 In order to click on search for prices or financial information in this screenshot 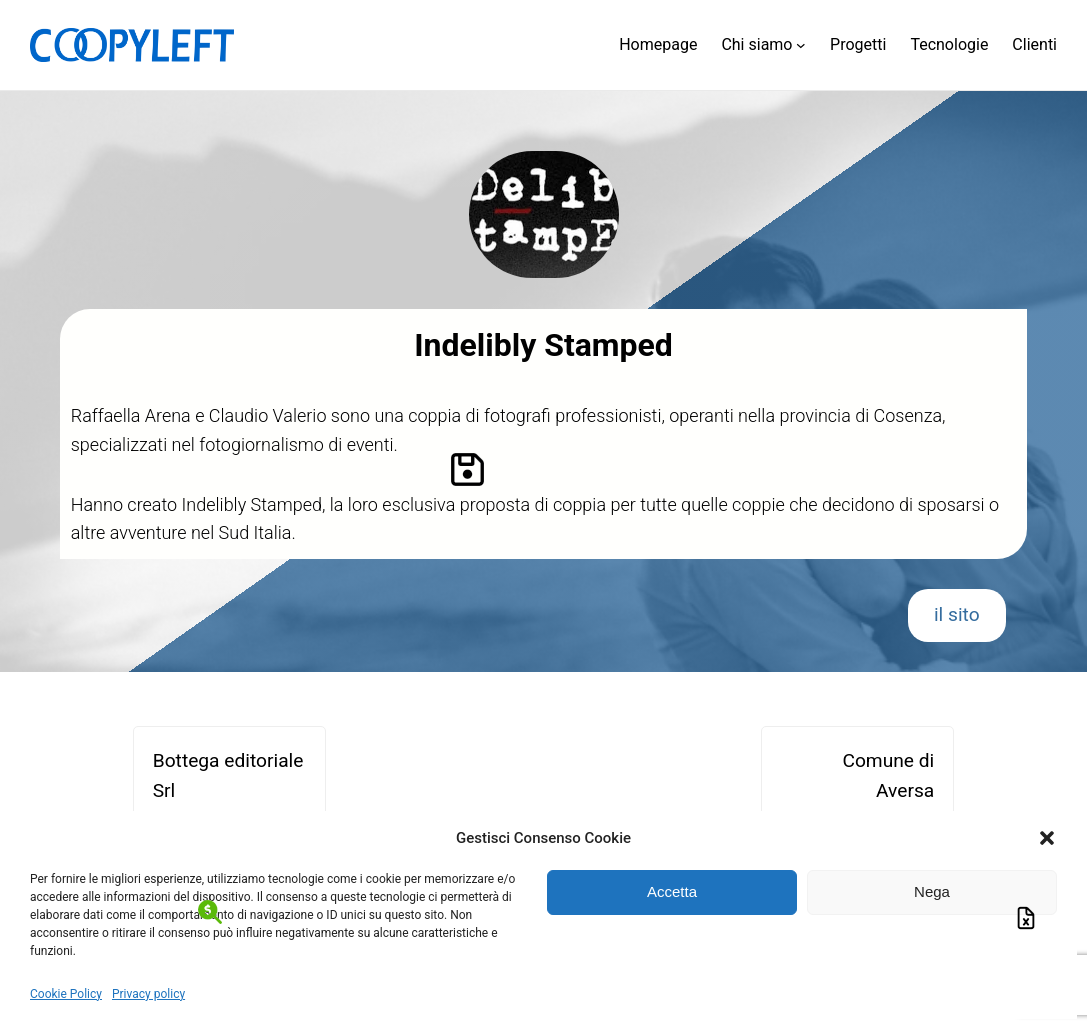, I will do `click(210, 912)`.